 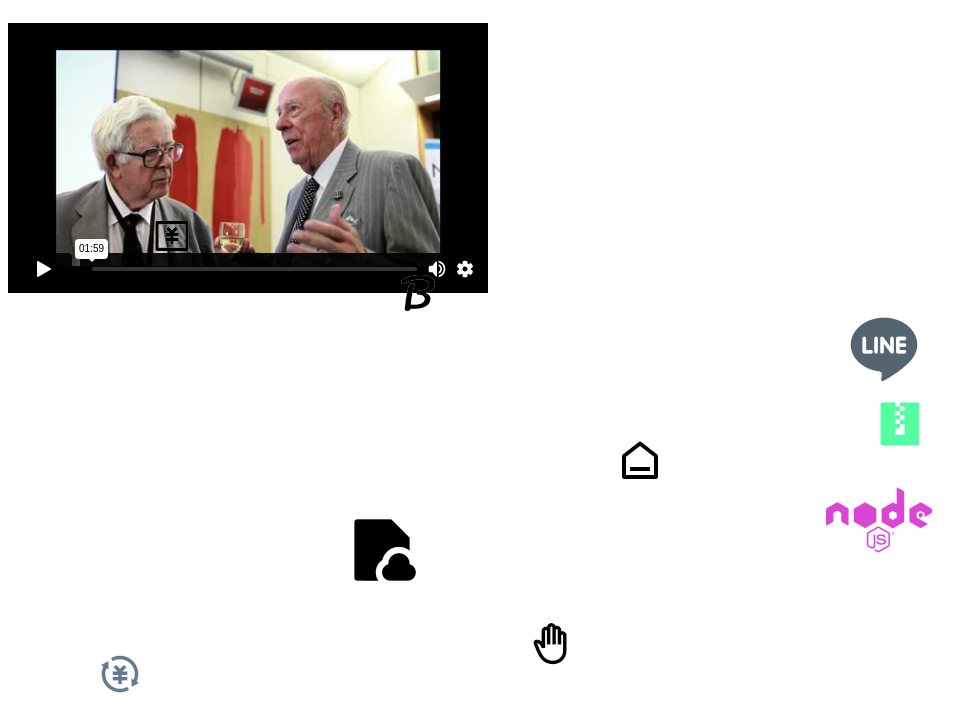 I want to click on access cloud-synced documents, so click(x=382, y=550).